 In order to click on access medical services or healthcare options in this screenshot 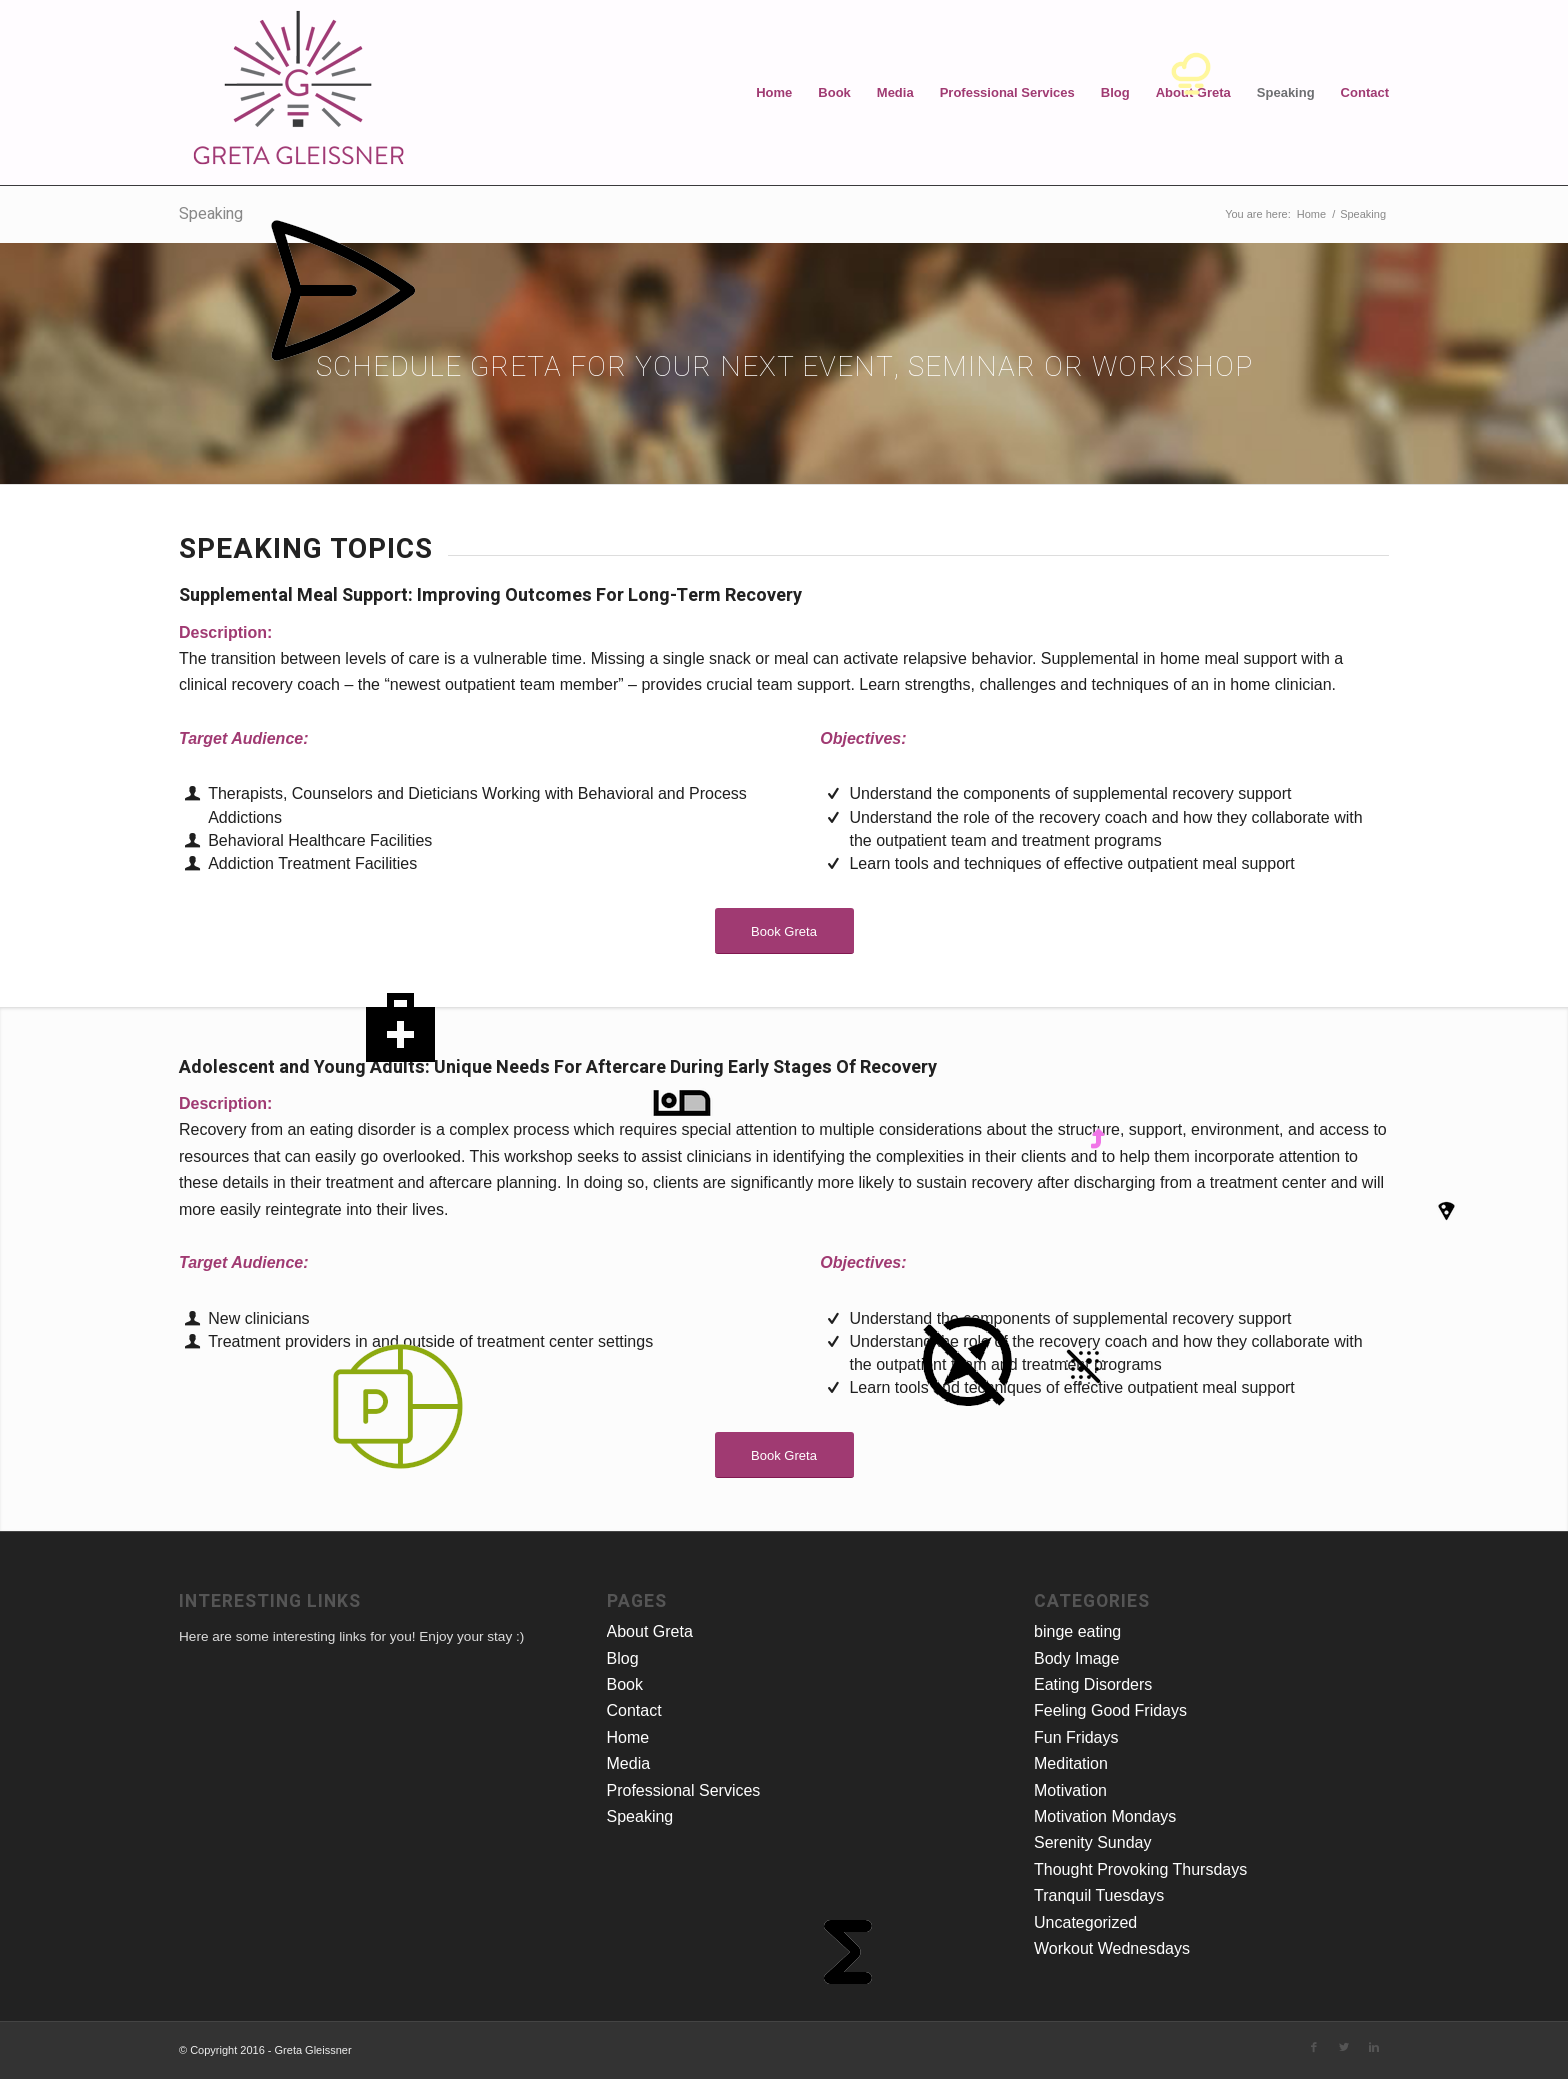, I will do `click(400, 1027)`.